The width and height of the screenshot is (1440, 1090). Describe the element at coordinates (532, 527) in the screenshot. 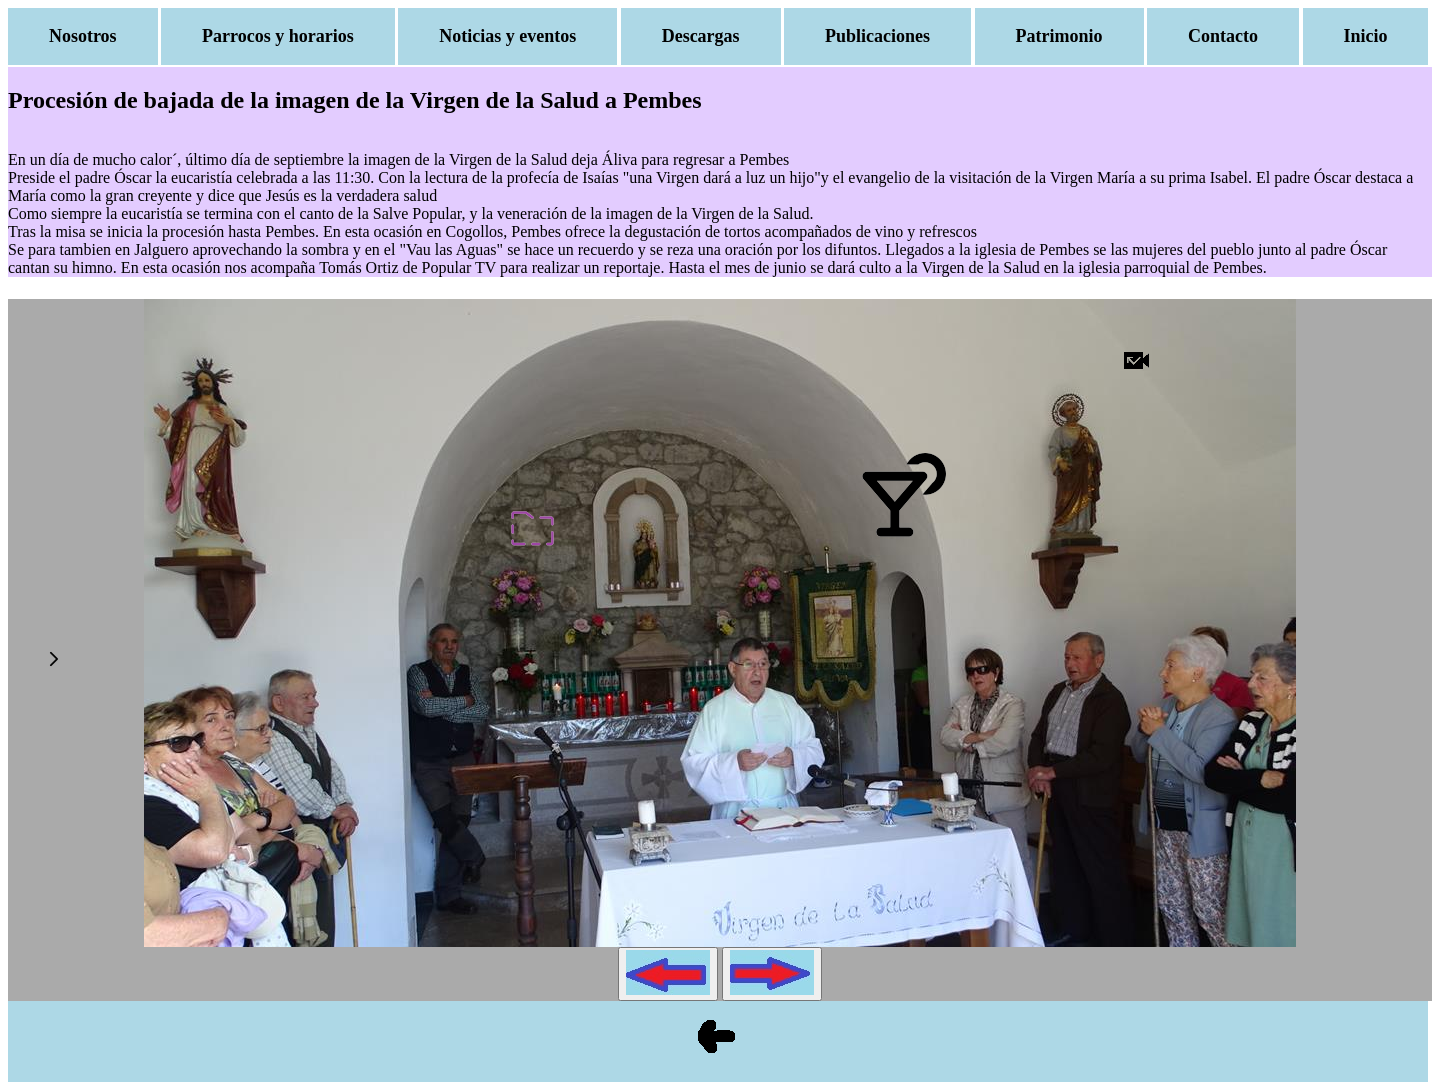

I see `create a new folder` at that location.